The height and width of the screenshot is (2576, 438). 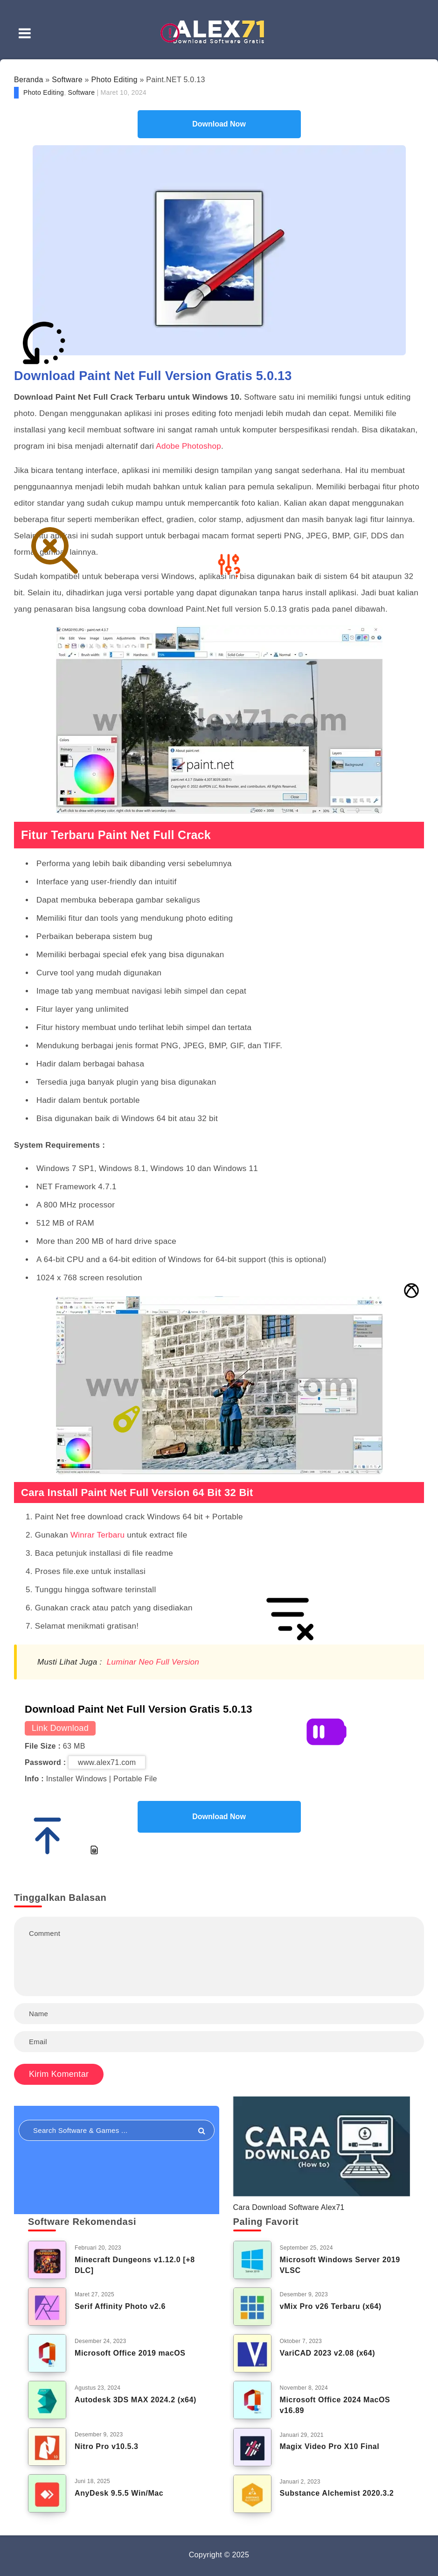 I want to click on move item to top of list, so click(x=47, y=1835).